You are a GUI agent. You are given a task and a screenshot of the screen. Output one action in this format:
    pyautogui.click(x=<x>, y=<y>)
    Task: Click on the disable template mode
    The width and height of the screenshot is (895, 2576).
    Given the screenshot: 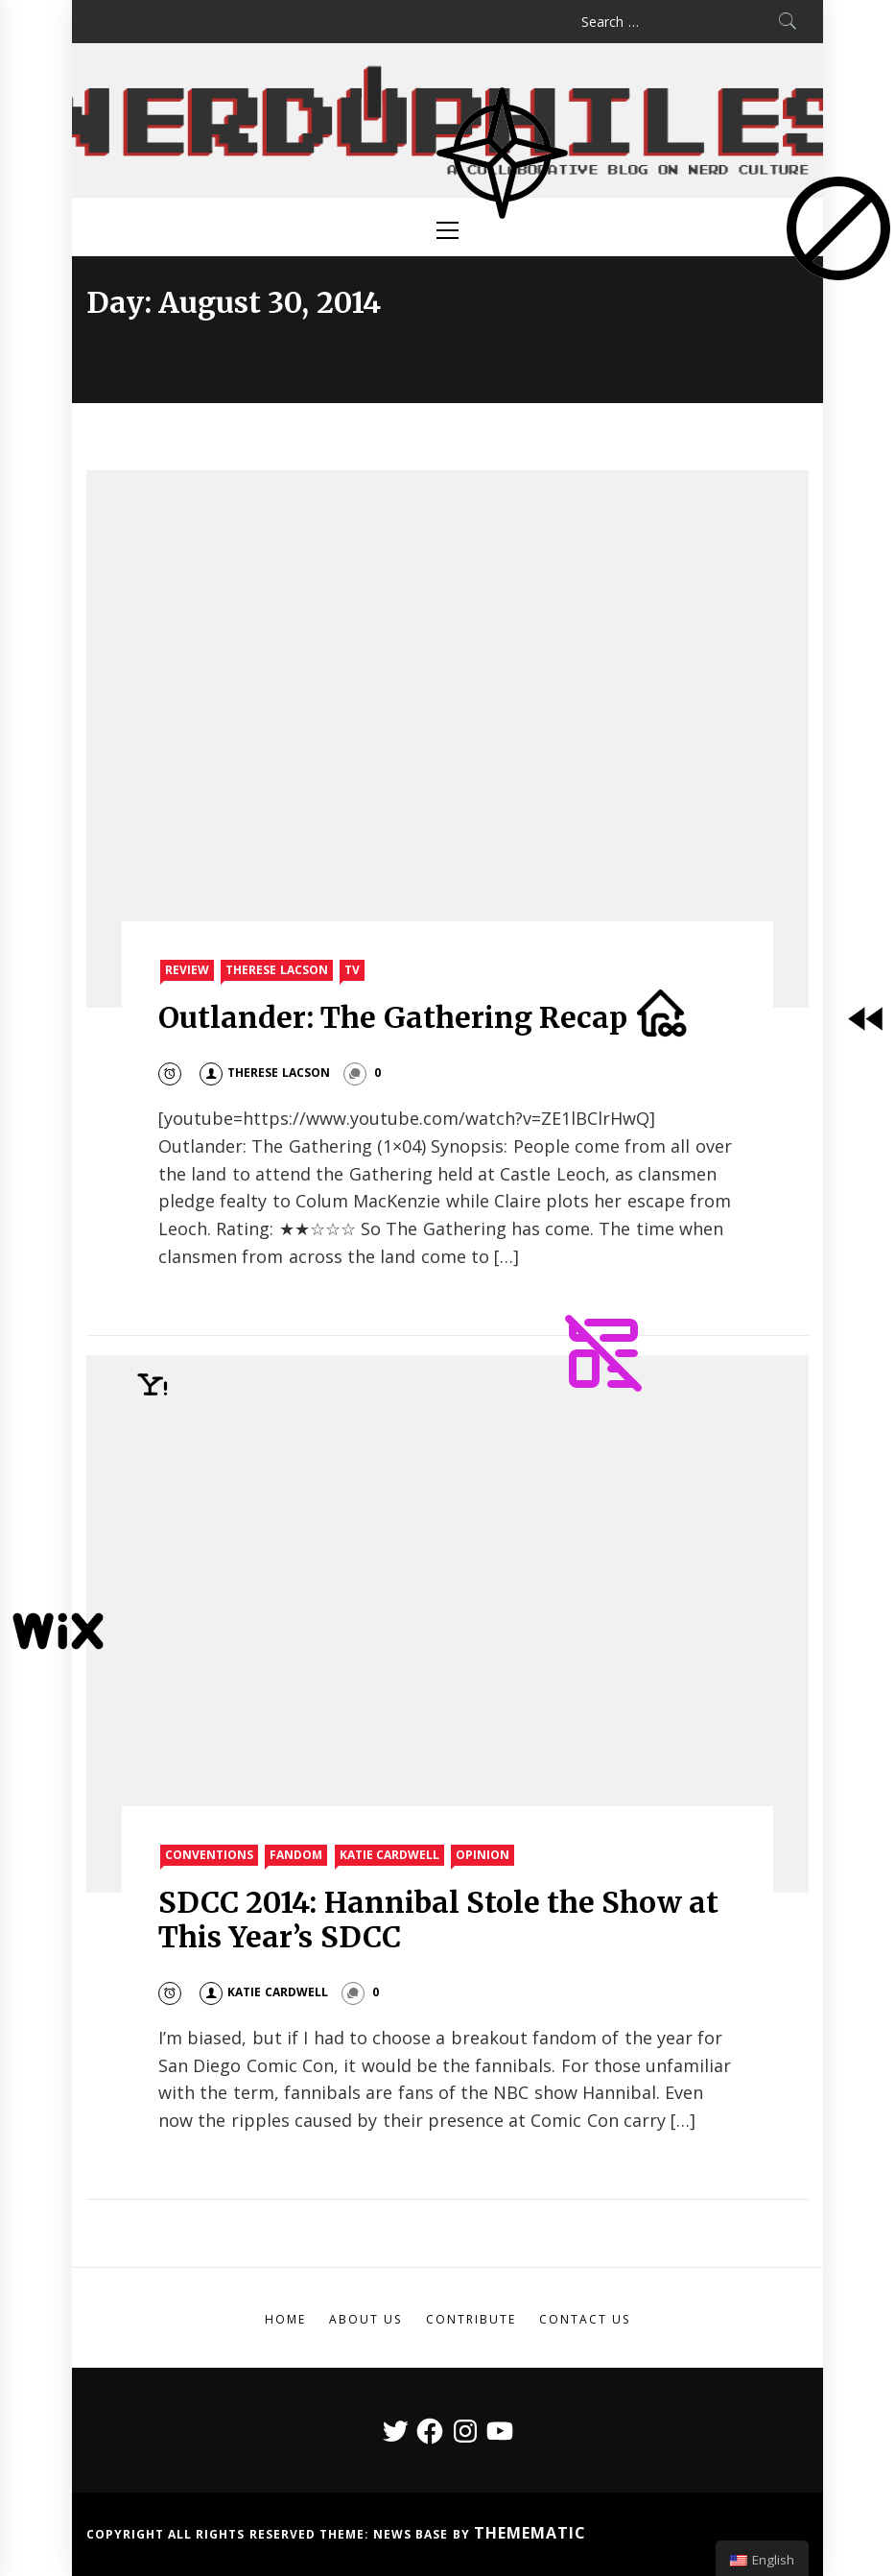 What is the action you would take?
    pyautogui.click(x=603, y=1353)
    